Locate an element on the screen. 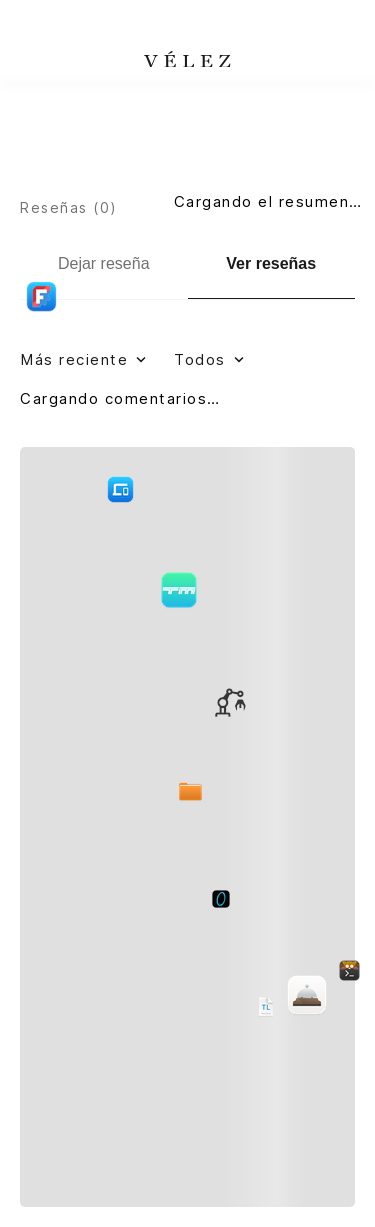 The height and width of the screenshot is (1227, 375). open system services preferences is located at coordinates (307, 995).